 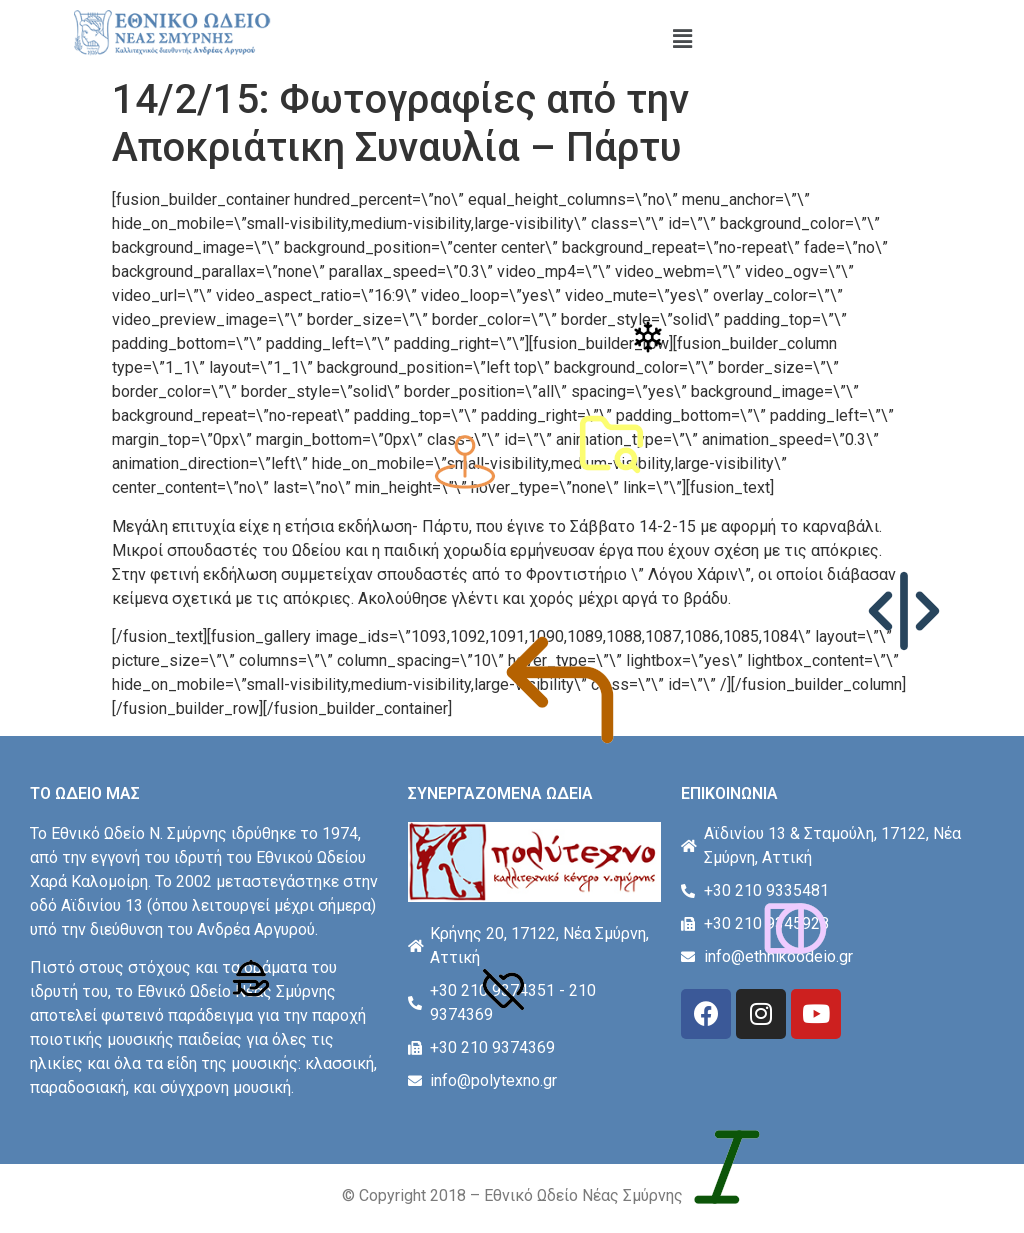 I want to click on search within a folder, so click(x=611, y=444).